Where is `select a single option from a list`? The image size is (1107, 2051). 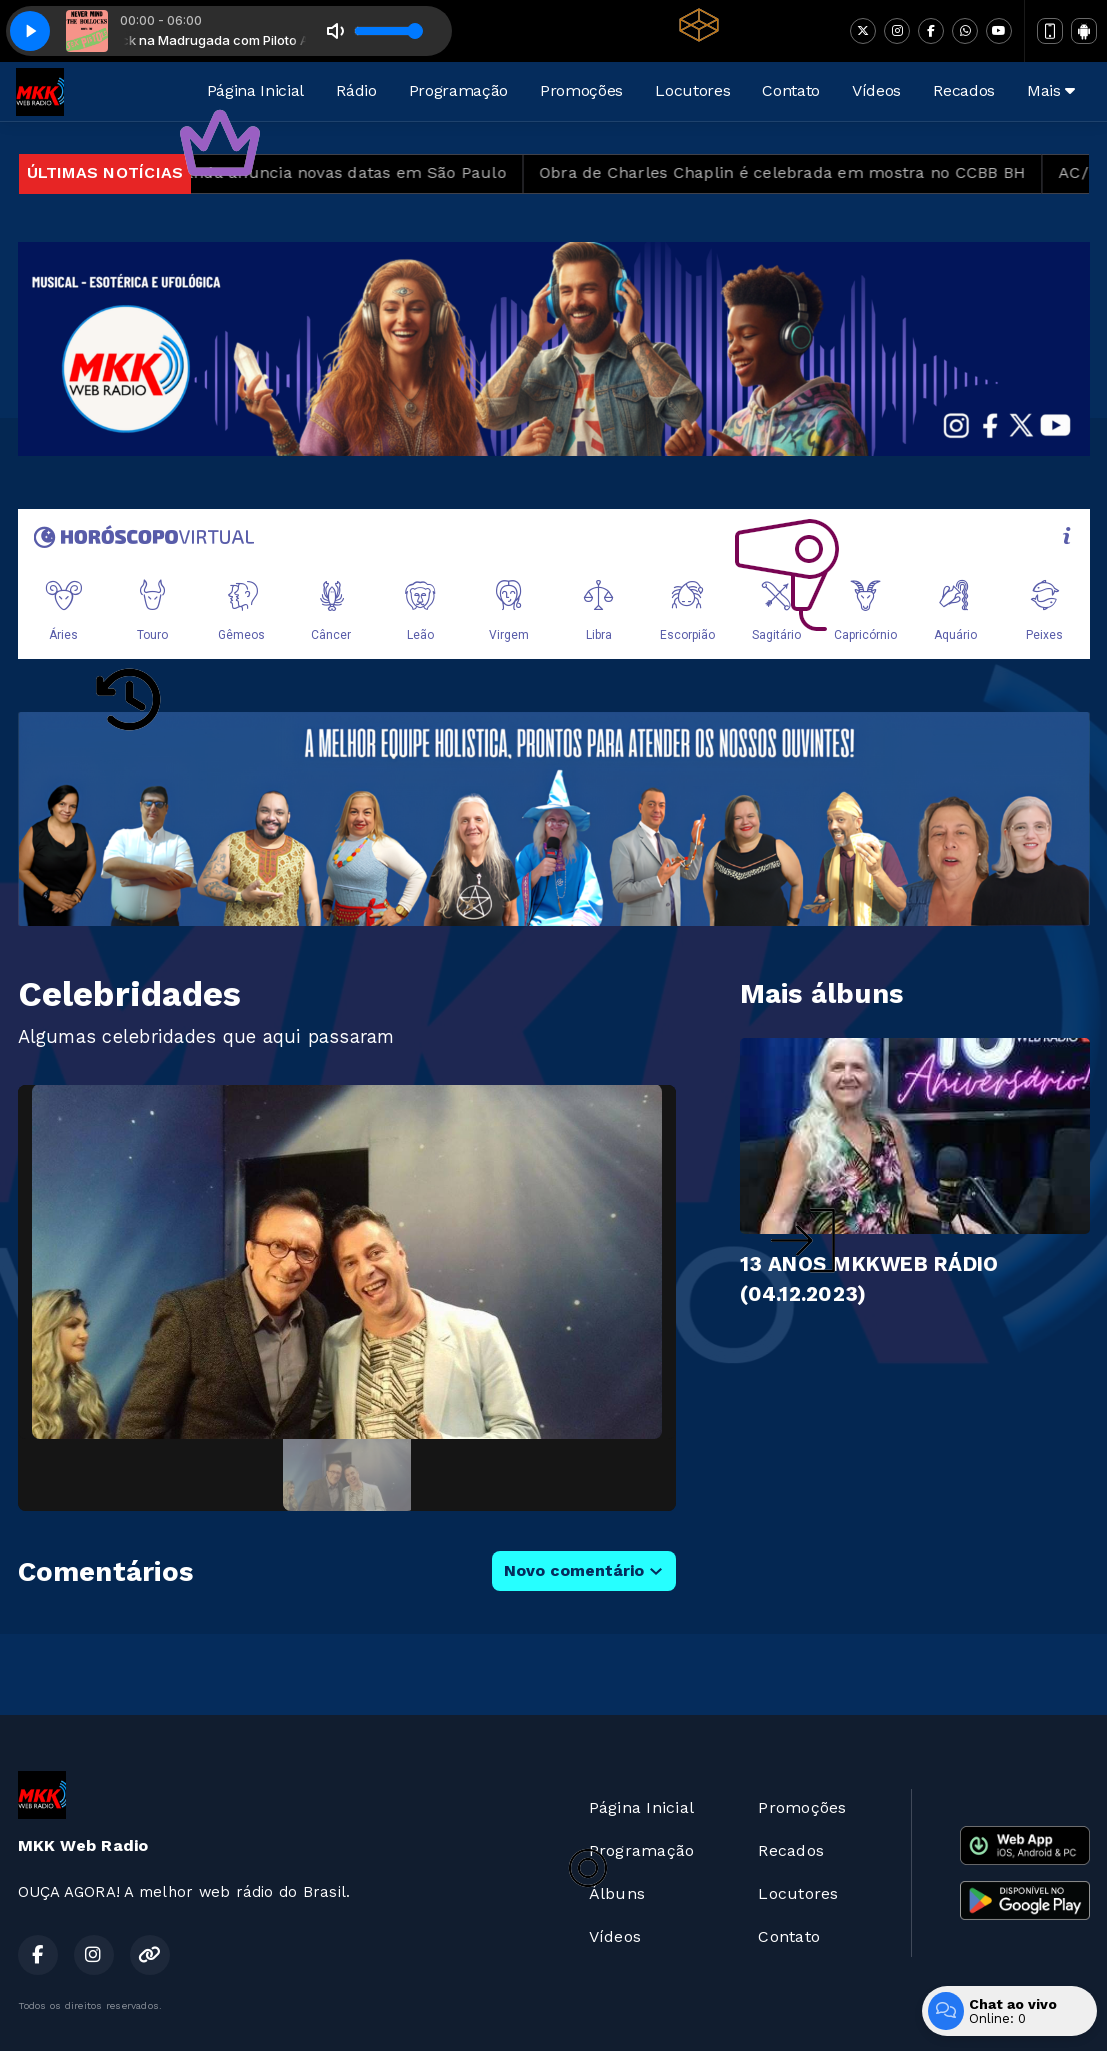
select a single option from a list is located at coordinates (588, 1868).